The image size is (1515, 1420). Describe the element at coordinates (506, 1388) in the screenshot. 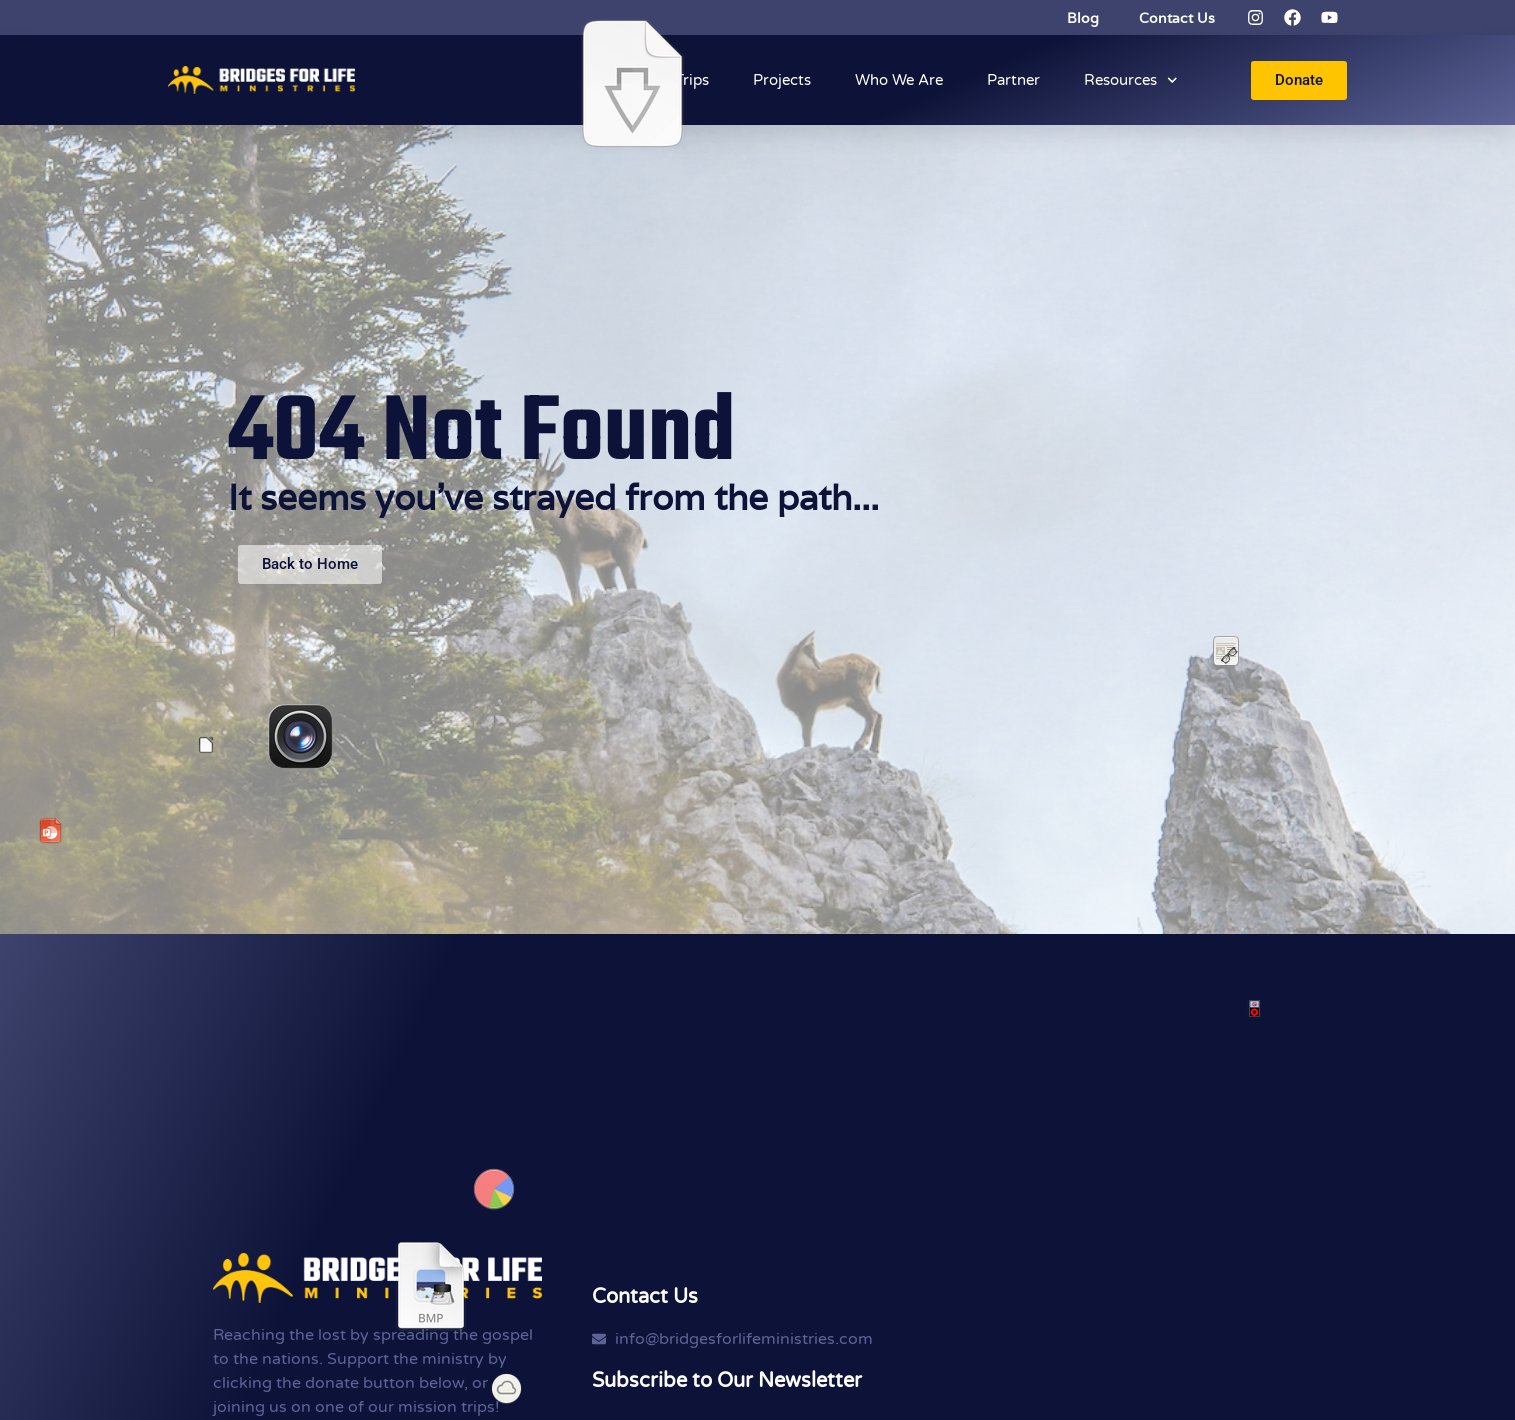

I see `indicates file is synced with Dropbox cloud storage` at that location.